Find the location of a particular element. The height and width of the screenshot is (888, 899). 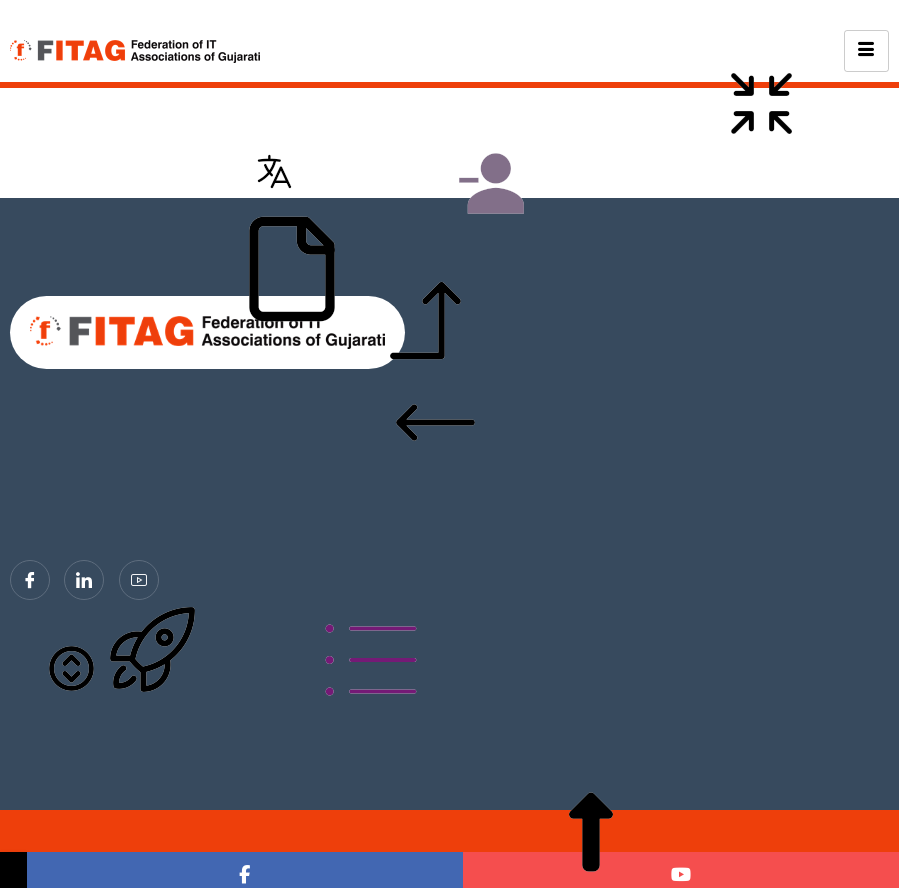

open or view a file is located at coordinates (292, 269).